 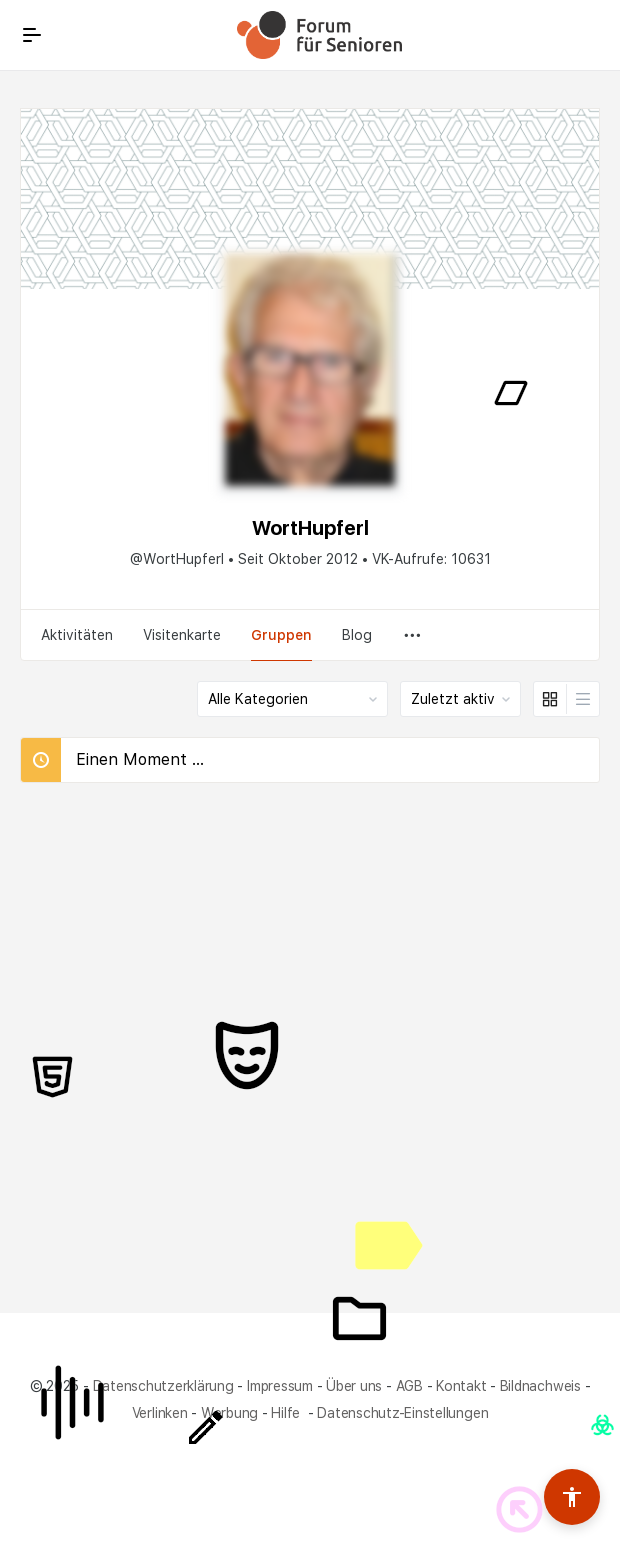 I want to click on open file folder, so click(x=359, y=1317).